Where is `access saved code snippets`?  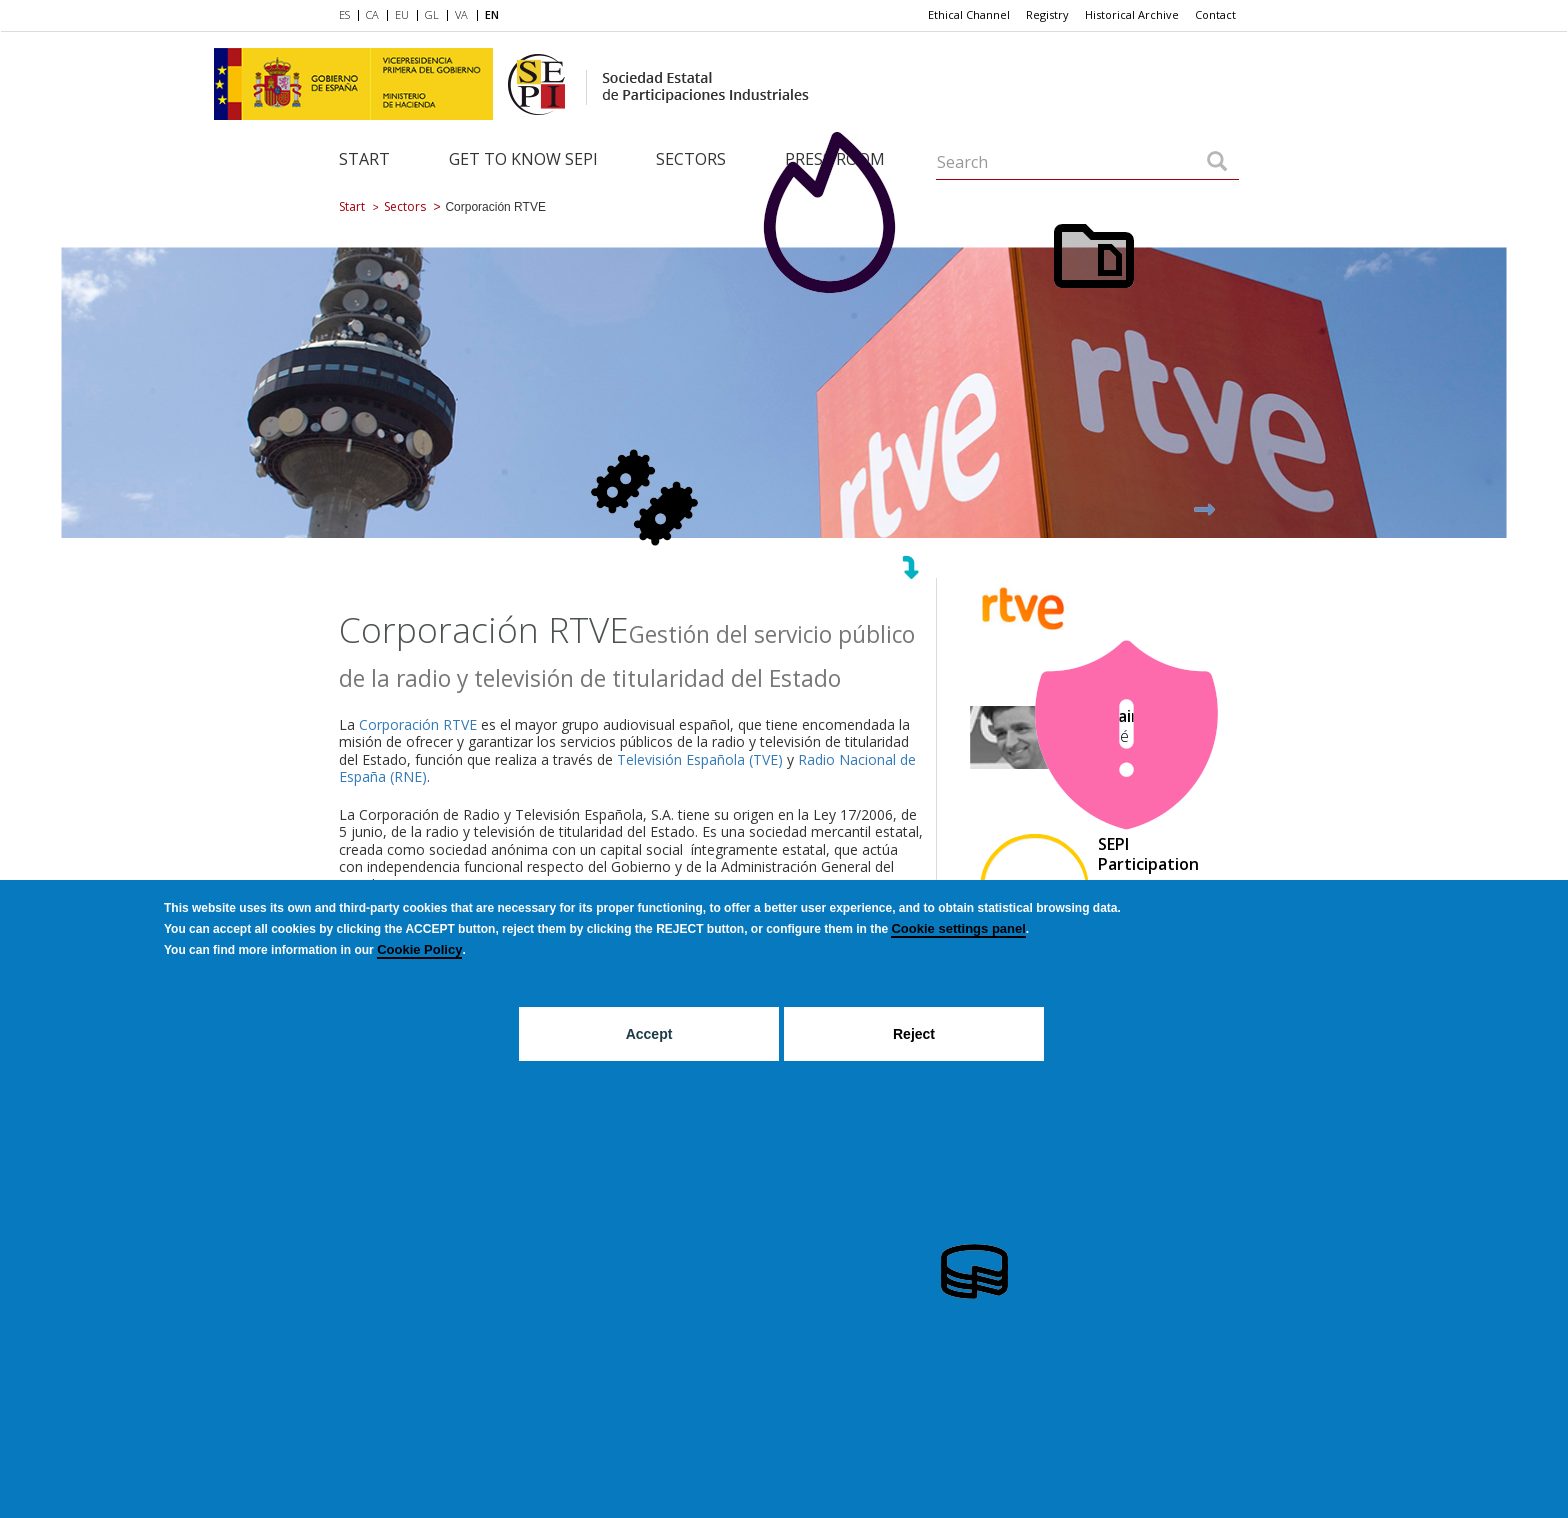
access saved code snippets is located at coordinates (1094, 256).